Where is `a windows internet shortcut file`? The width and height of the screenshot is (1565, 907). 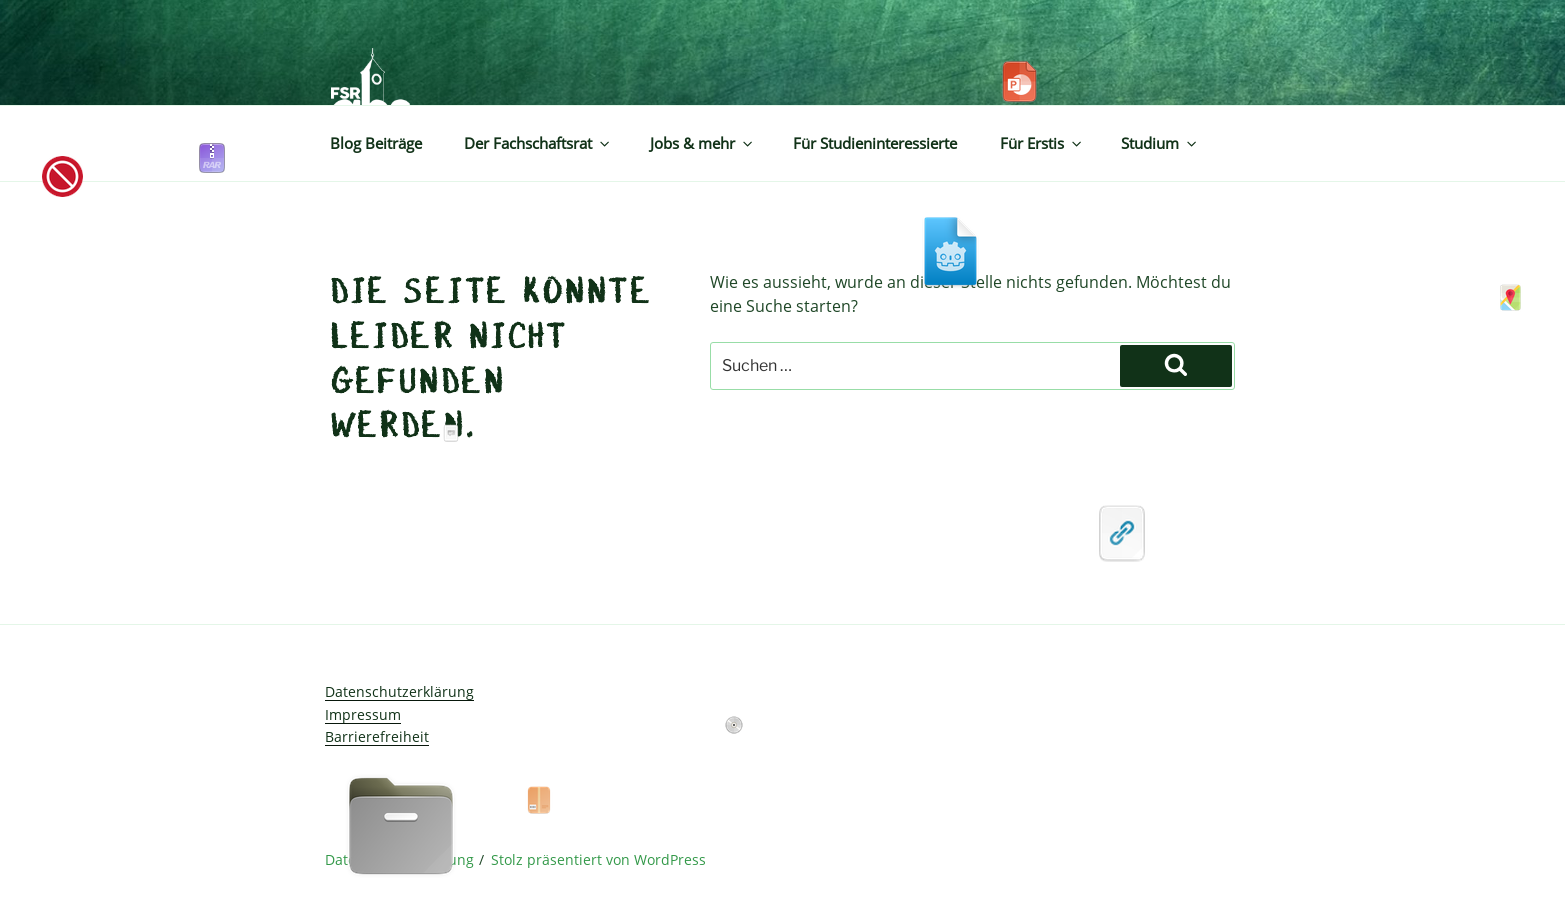 a windows internet shortcut file is located at coordinates (1122, 533).